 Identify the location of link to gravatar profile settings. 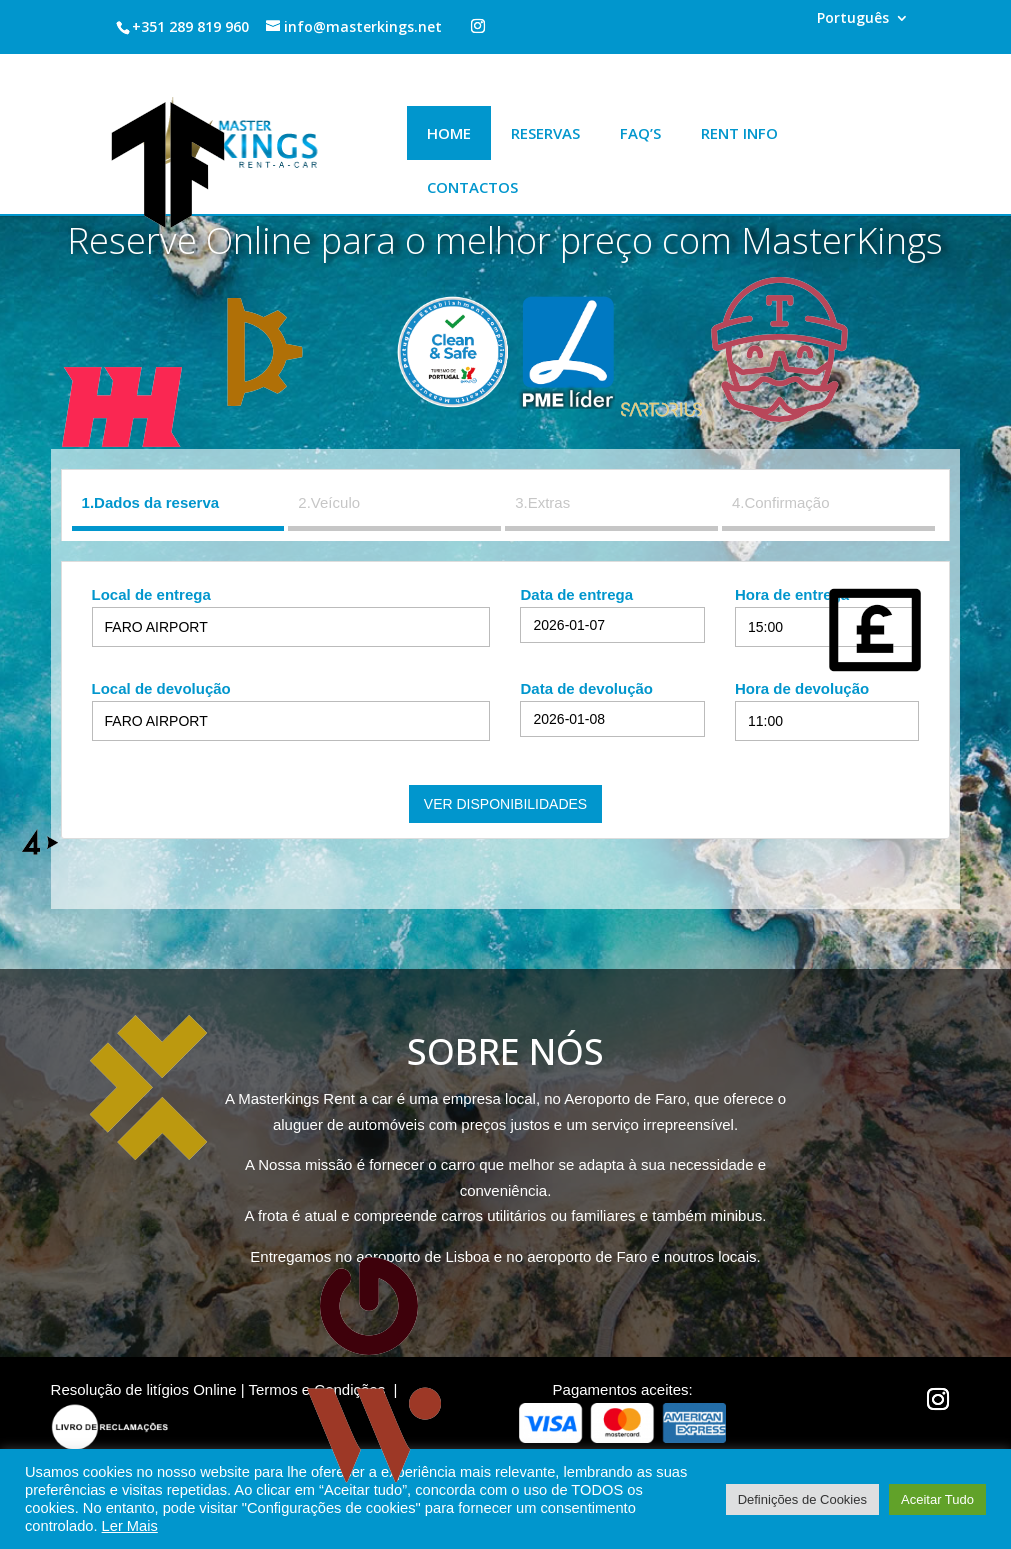
(369, 1306).